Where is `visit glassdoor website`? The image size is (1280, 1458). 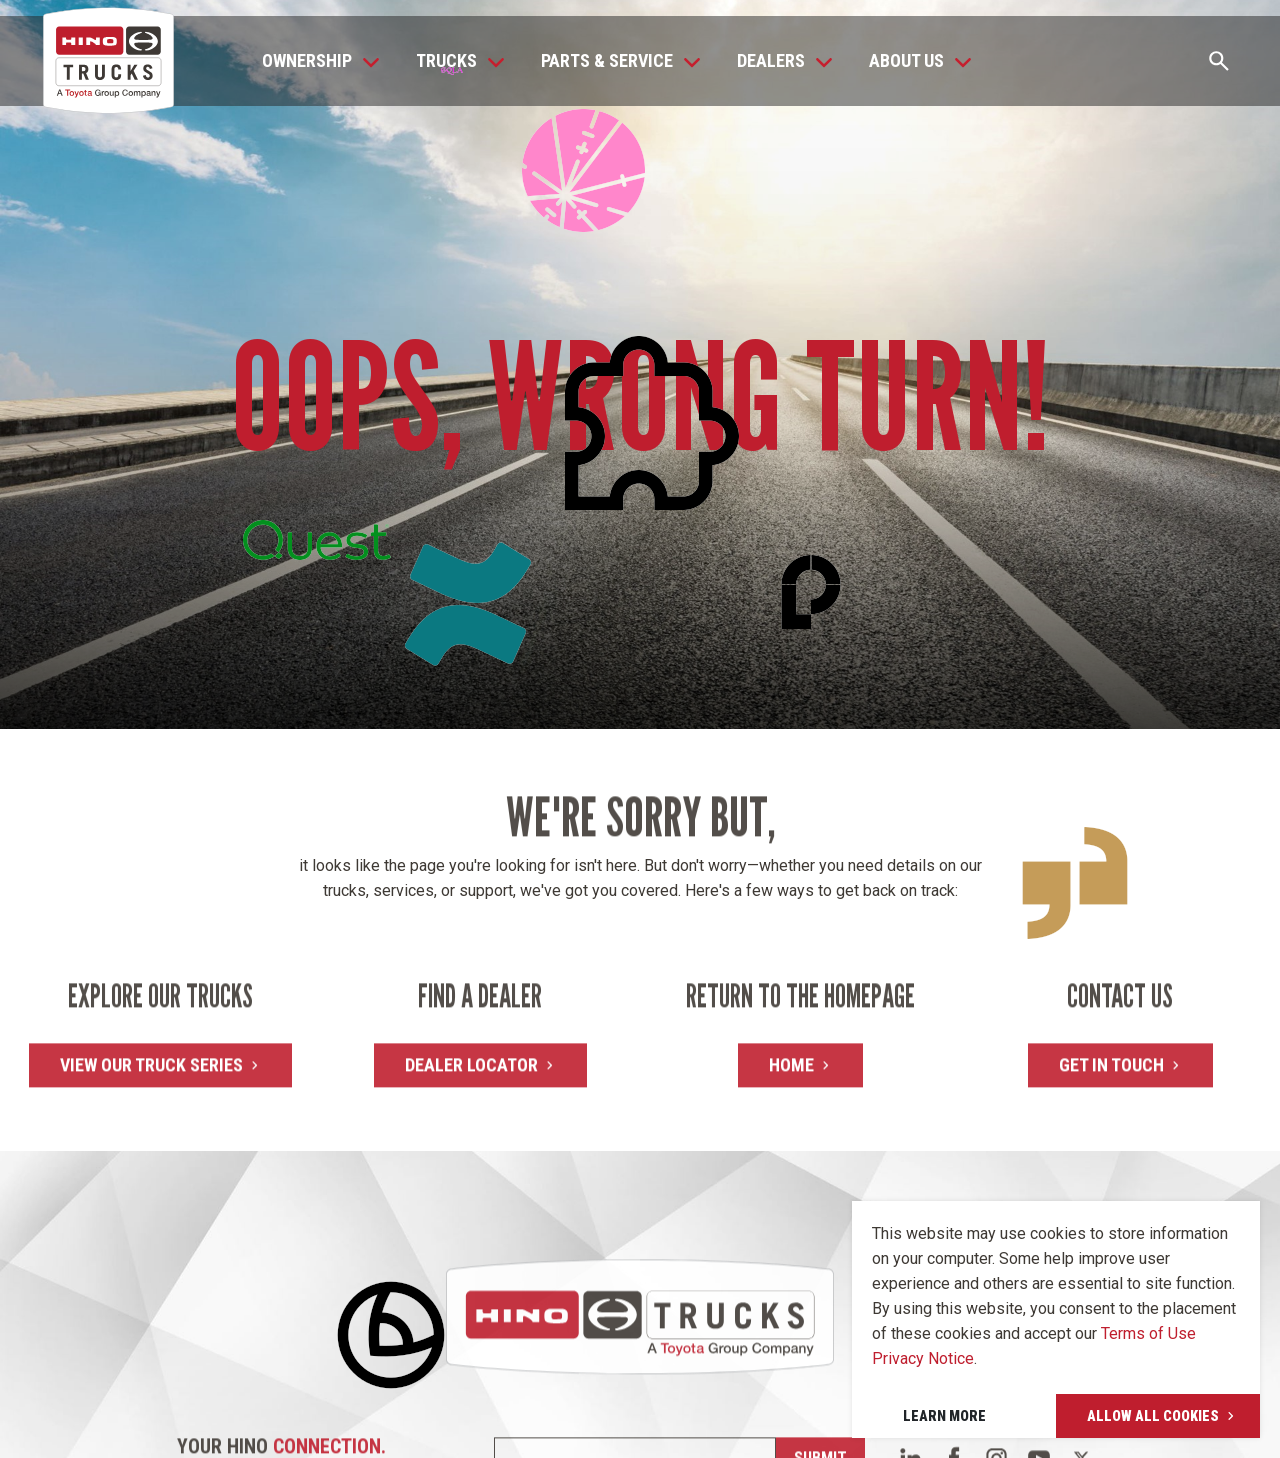
visit glassdoor website is located at coordinates (1075, 883).